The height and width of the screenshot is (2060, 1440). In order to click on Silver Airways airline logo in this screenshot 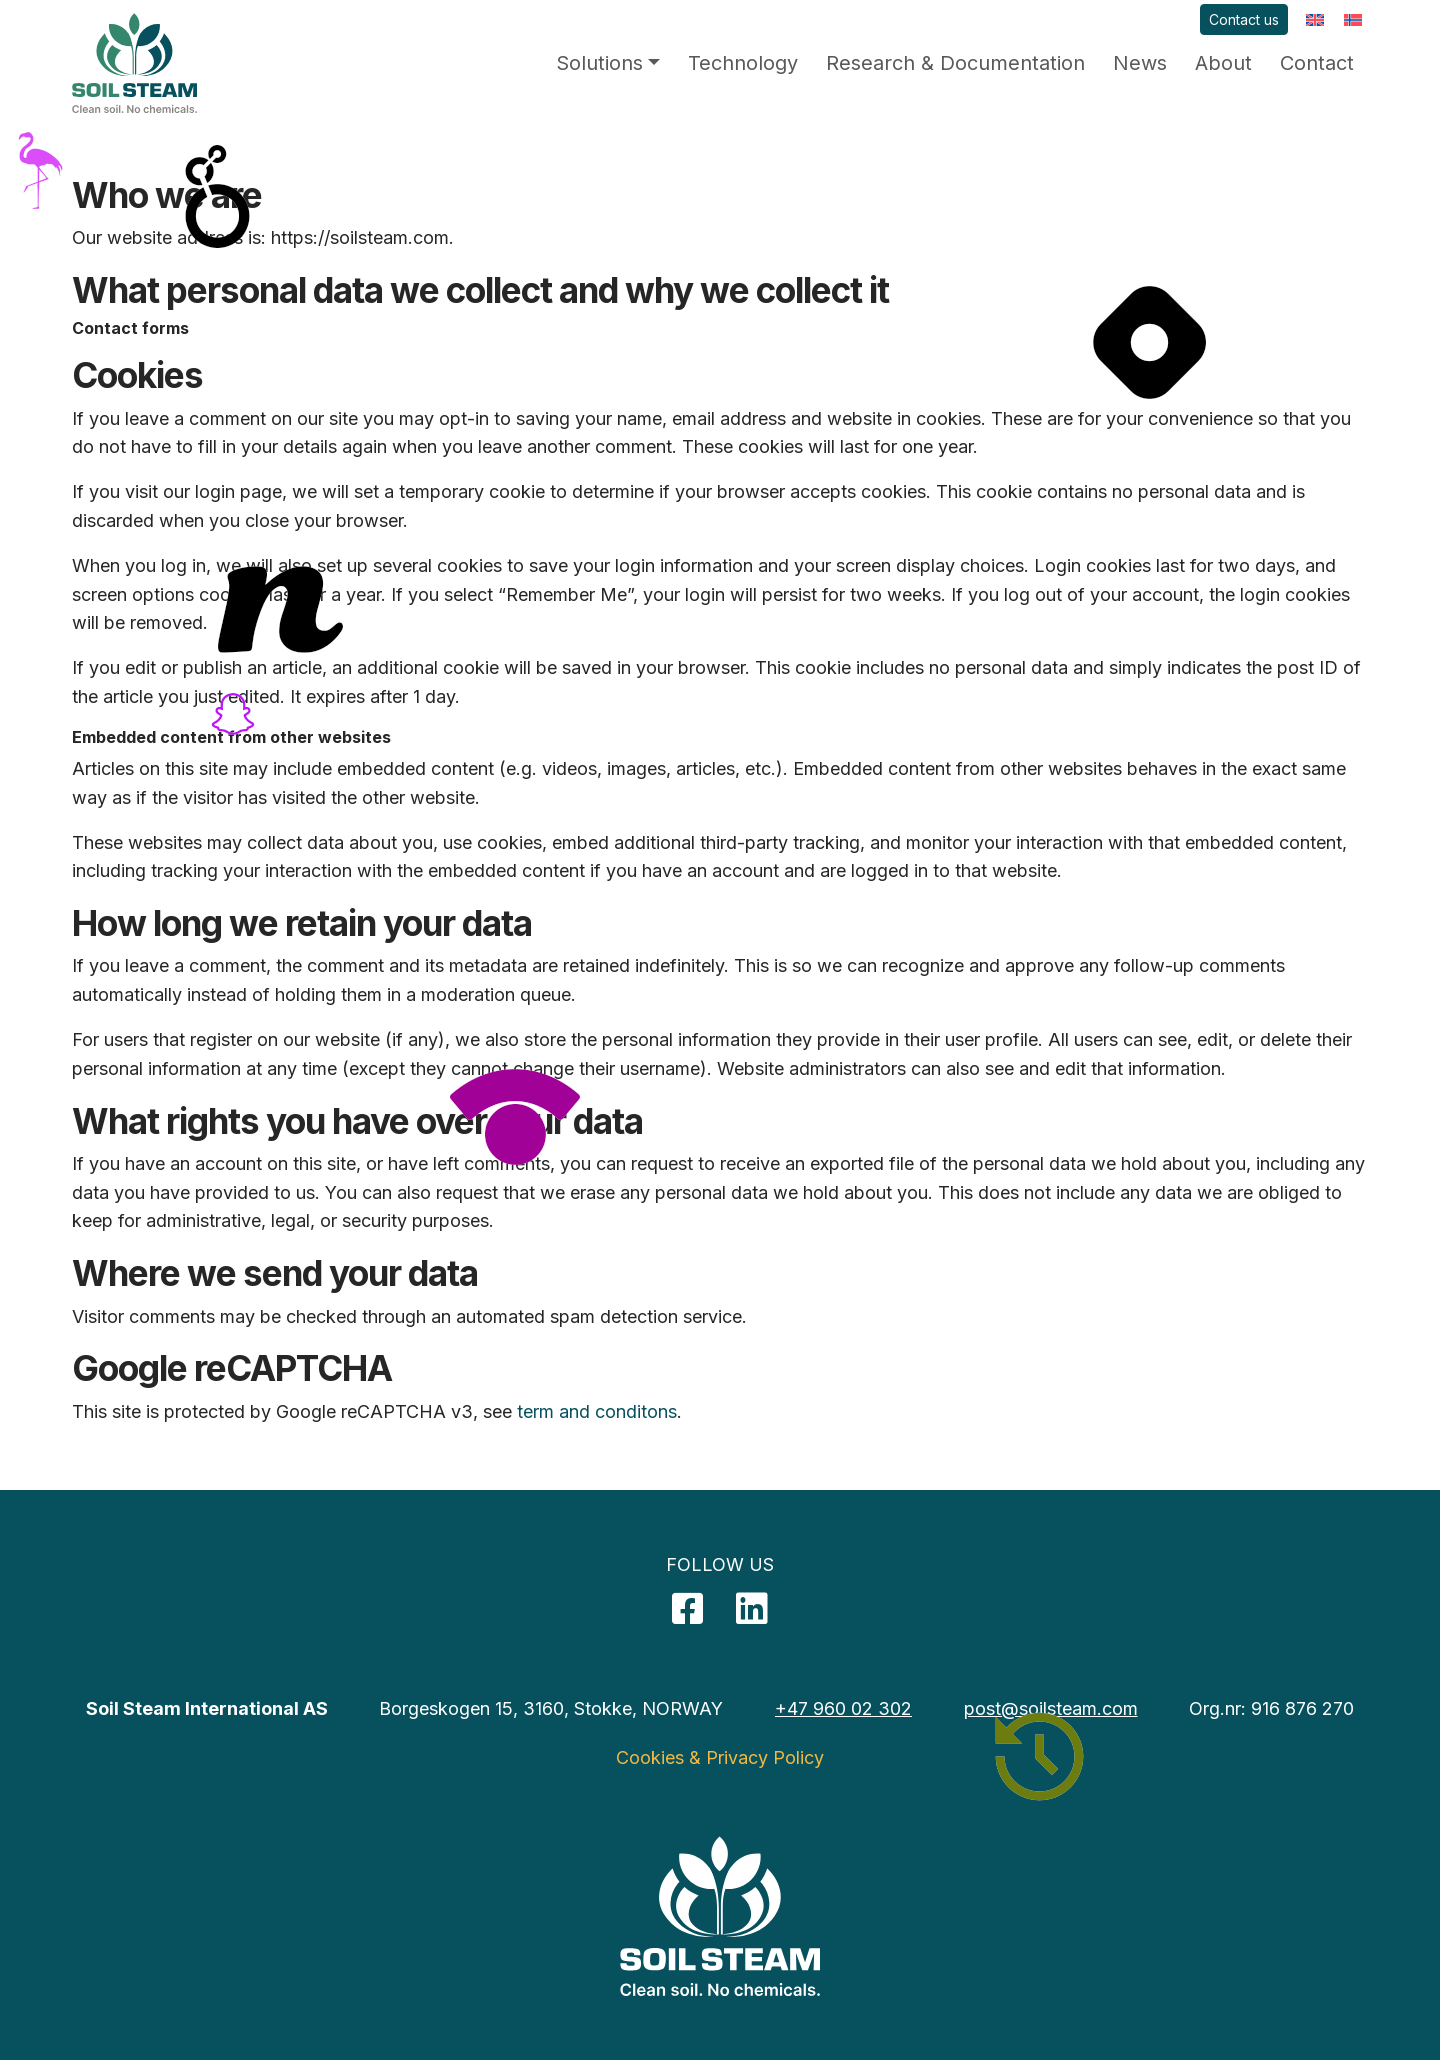, I will do `click(40, 170)`.